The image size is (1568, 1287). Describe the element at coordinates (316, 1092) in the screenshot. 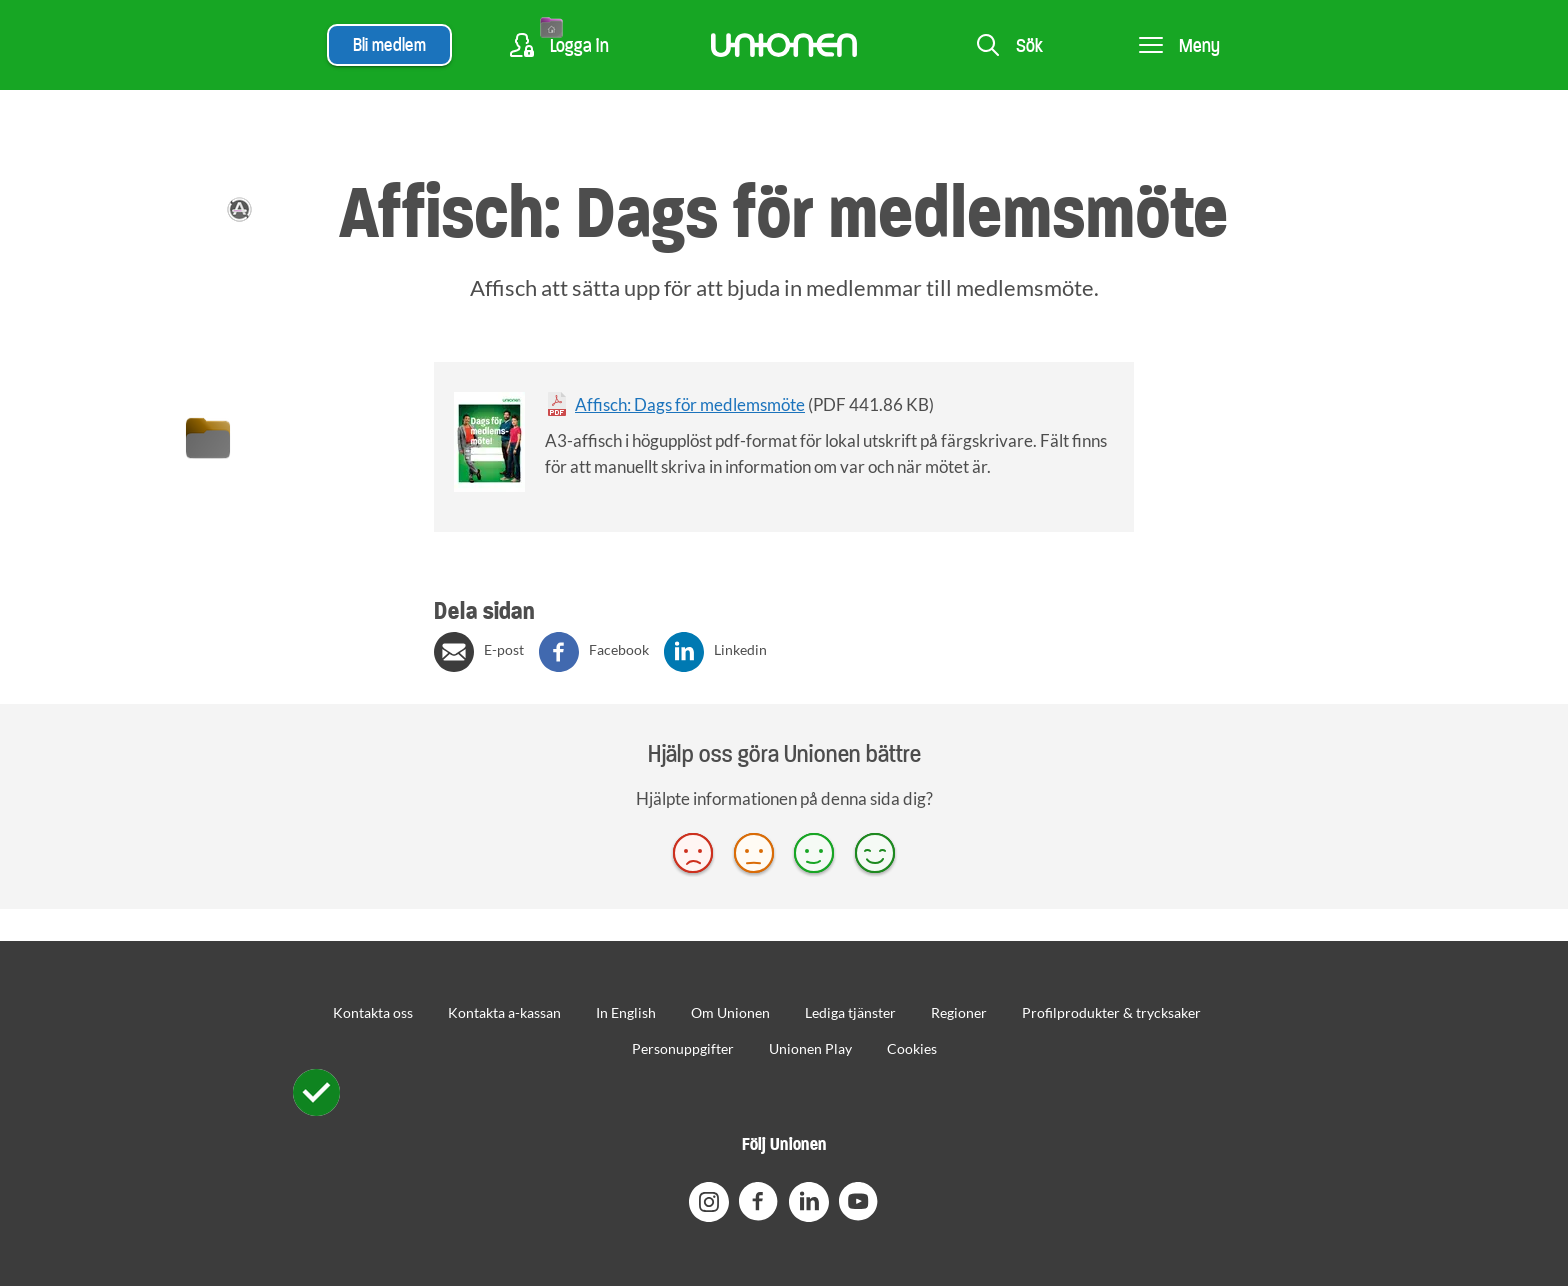

I see `confirm or accept an action` at that location.